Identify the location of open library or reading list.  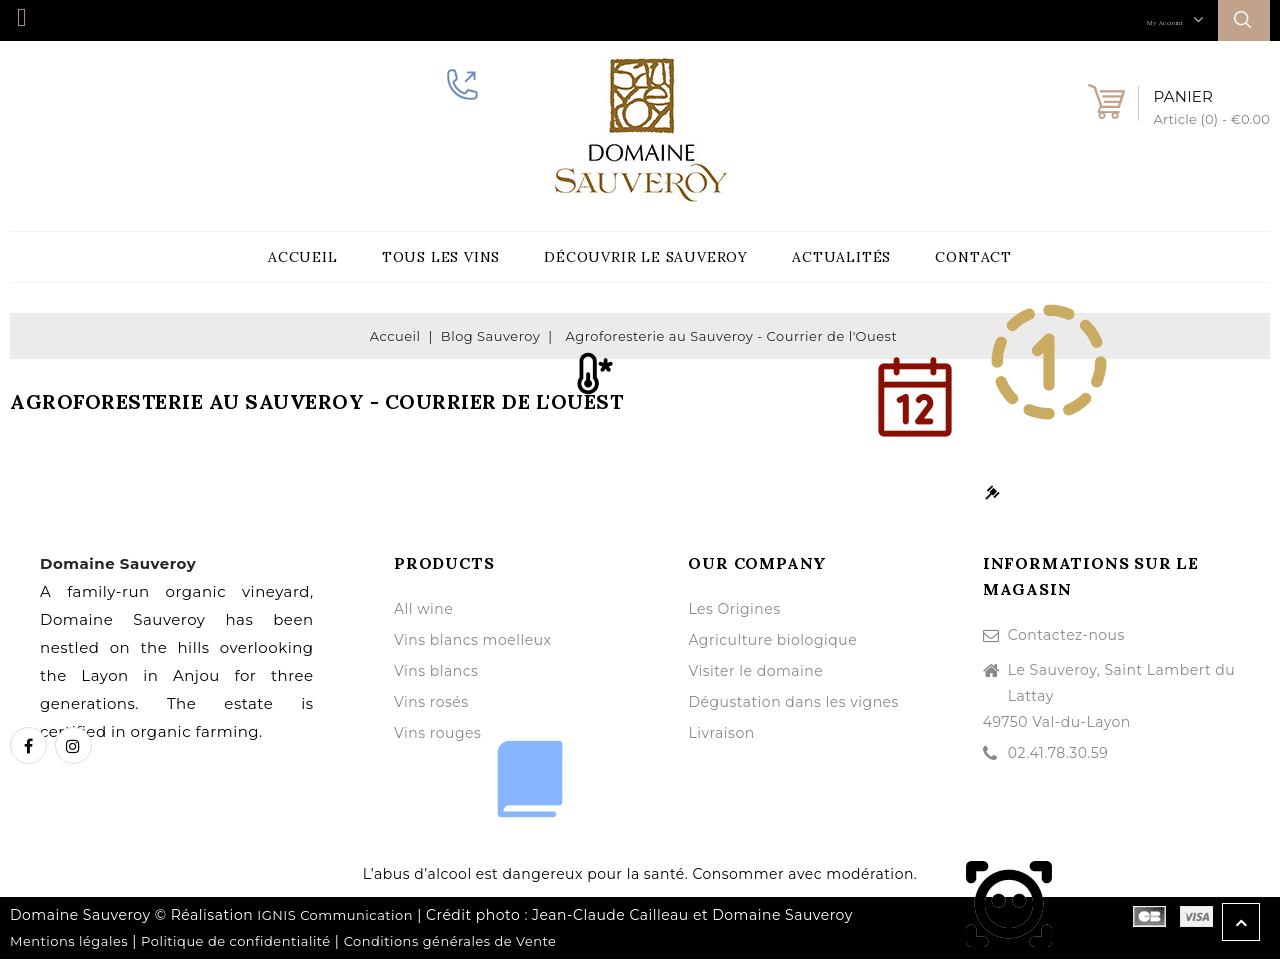
(530, 779).